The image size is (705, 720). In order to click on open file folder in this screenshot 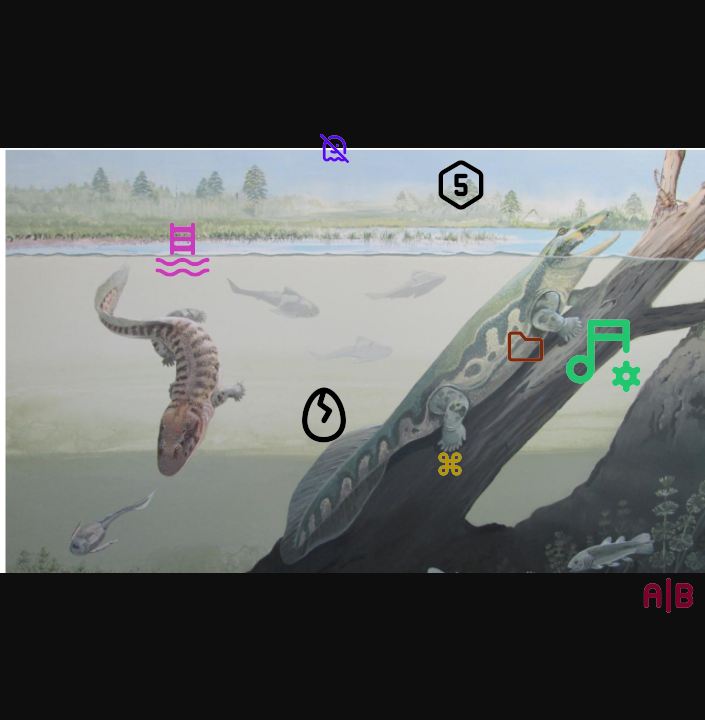, I will do `click(525, 346)`.